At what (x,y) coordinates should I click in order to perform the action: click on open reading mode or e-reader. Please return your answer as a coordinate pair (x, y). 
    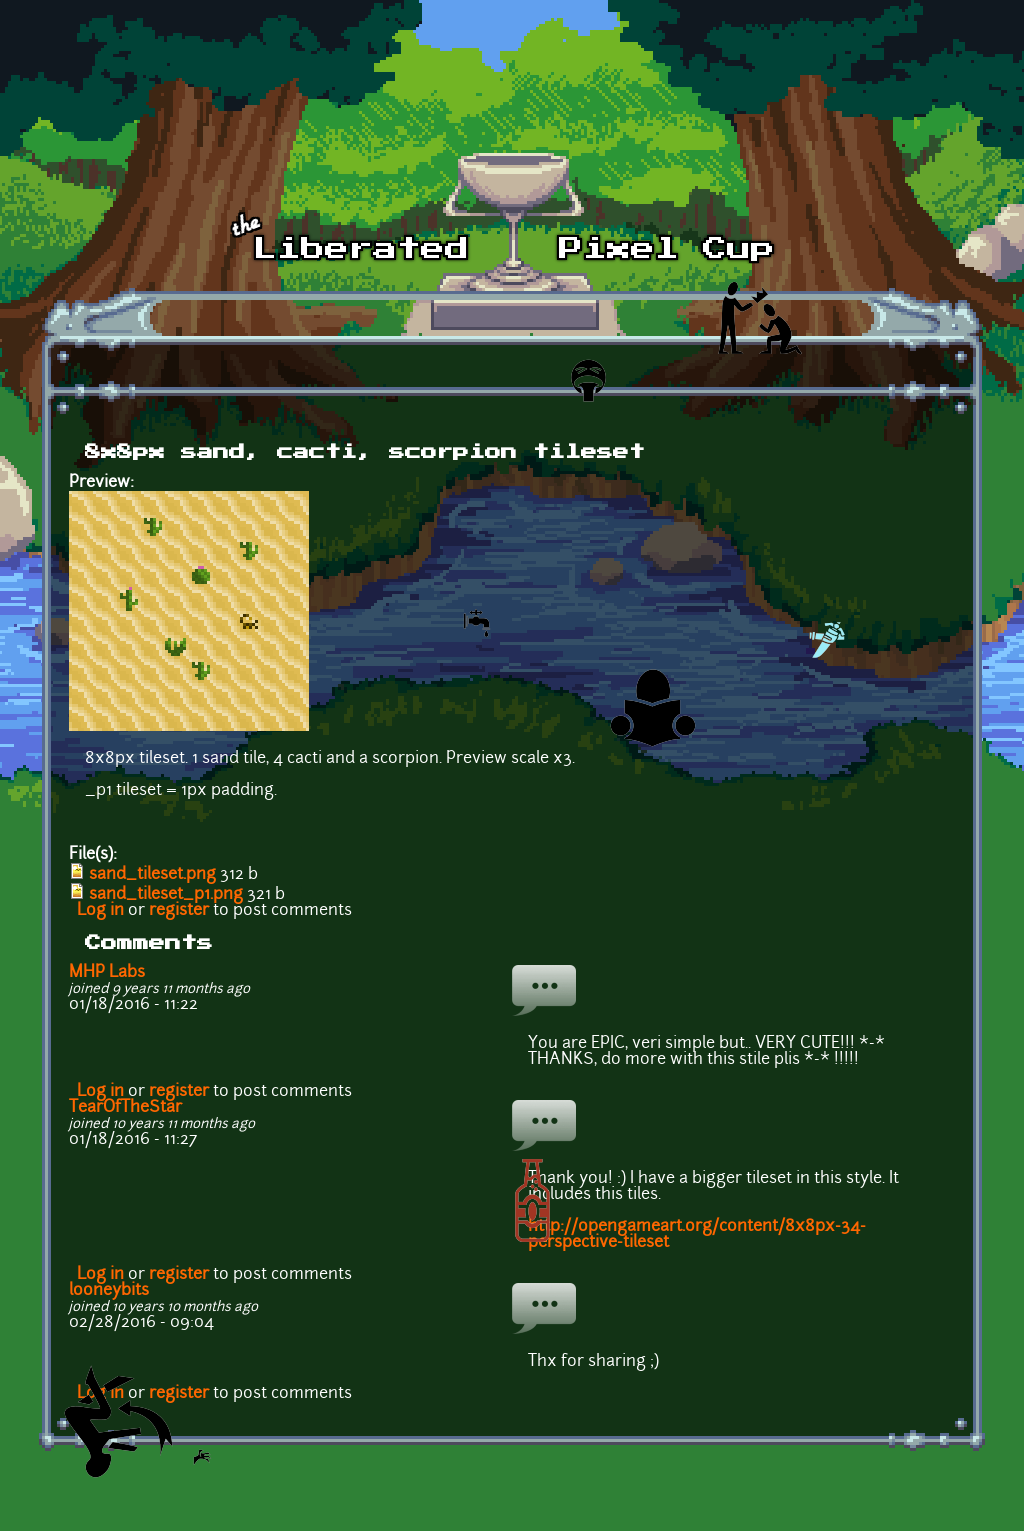
    Looking at the image, I should click on (653, 708).